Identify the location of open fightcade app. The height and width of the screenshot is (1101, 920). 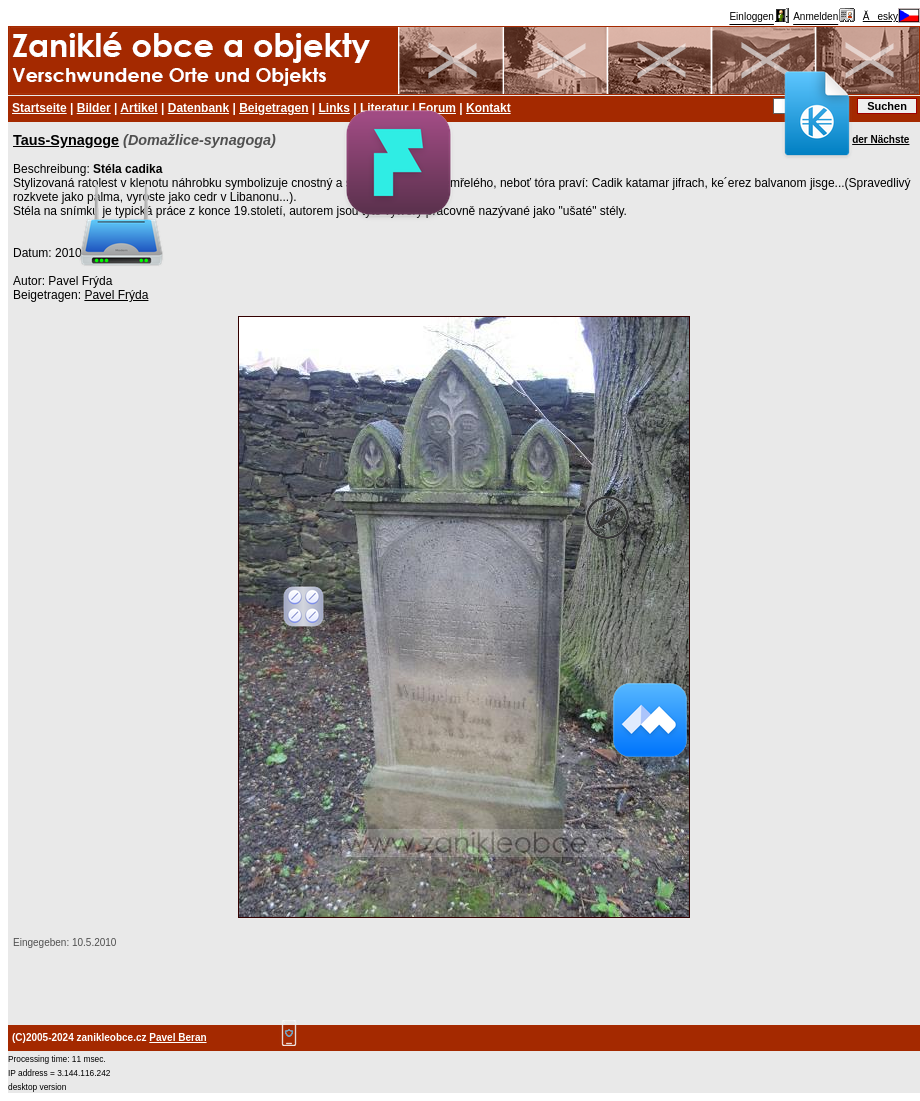
(398, 162).